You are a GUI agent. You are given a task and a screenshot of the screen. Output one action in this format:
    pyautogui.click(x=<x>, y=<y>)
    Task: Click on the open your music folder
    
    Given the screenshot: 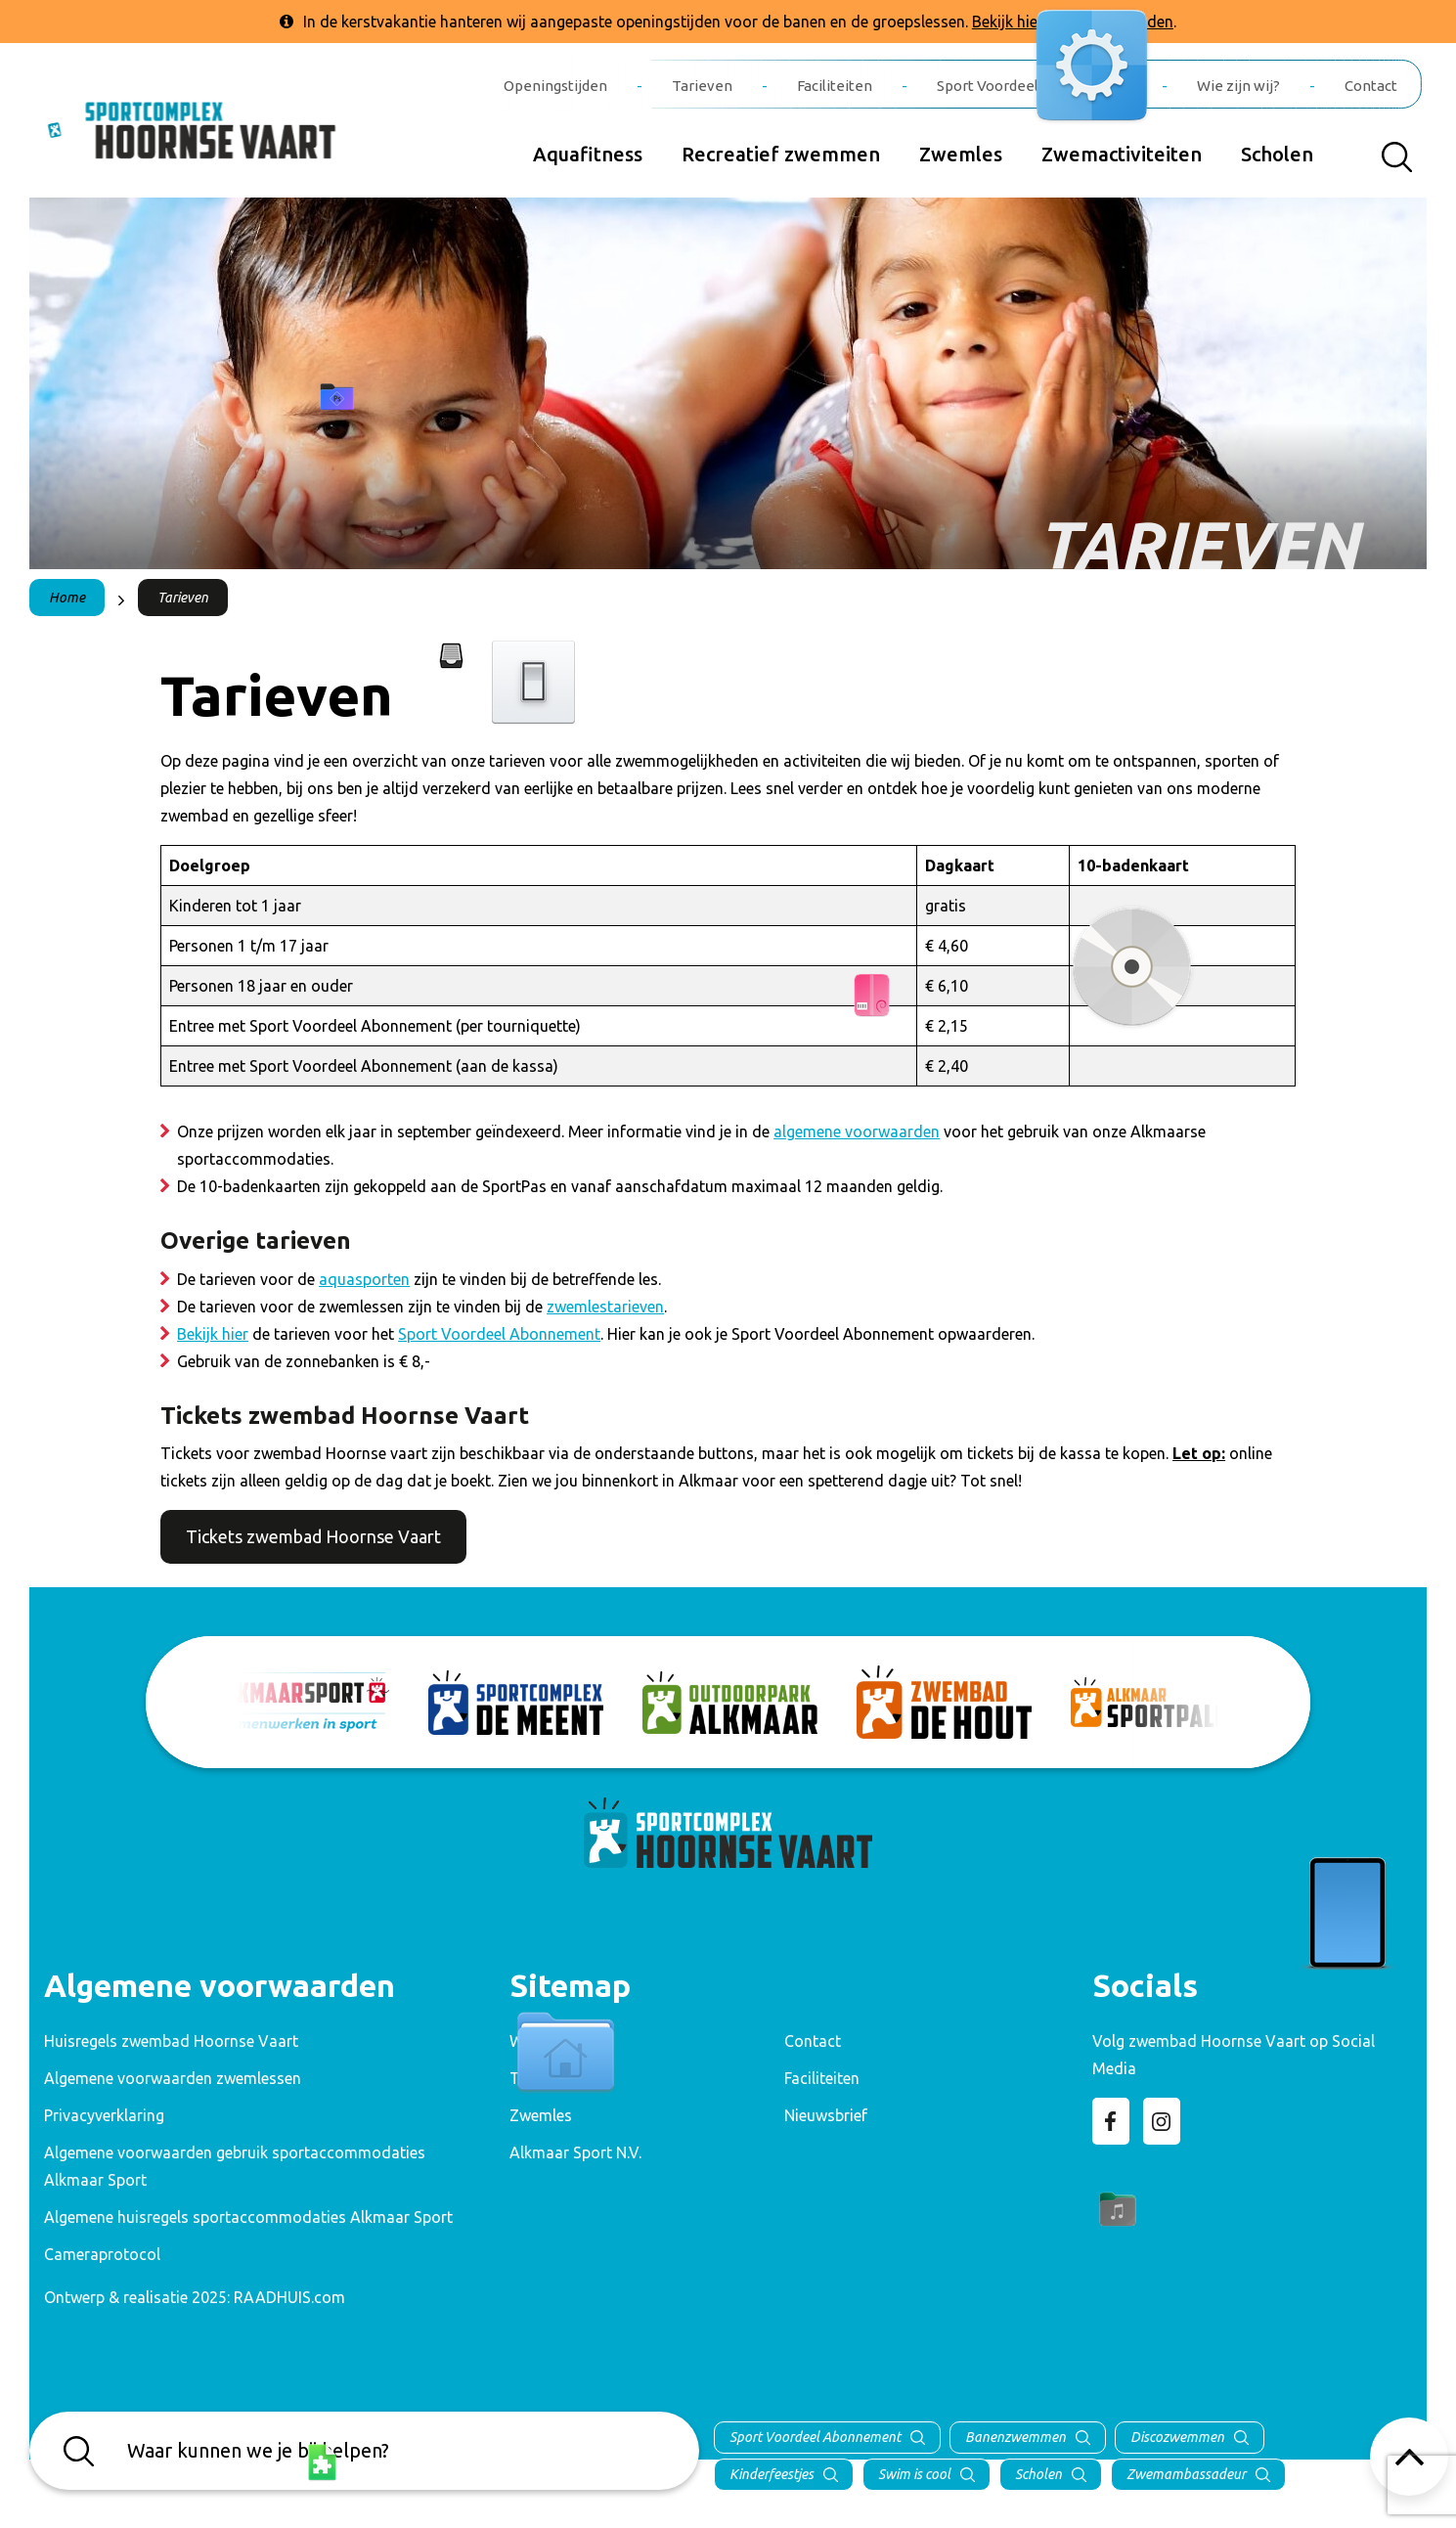 What is the action you would take?
    pyautogui.click(x=1118, y=2209)
    